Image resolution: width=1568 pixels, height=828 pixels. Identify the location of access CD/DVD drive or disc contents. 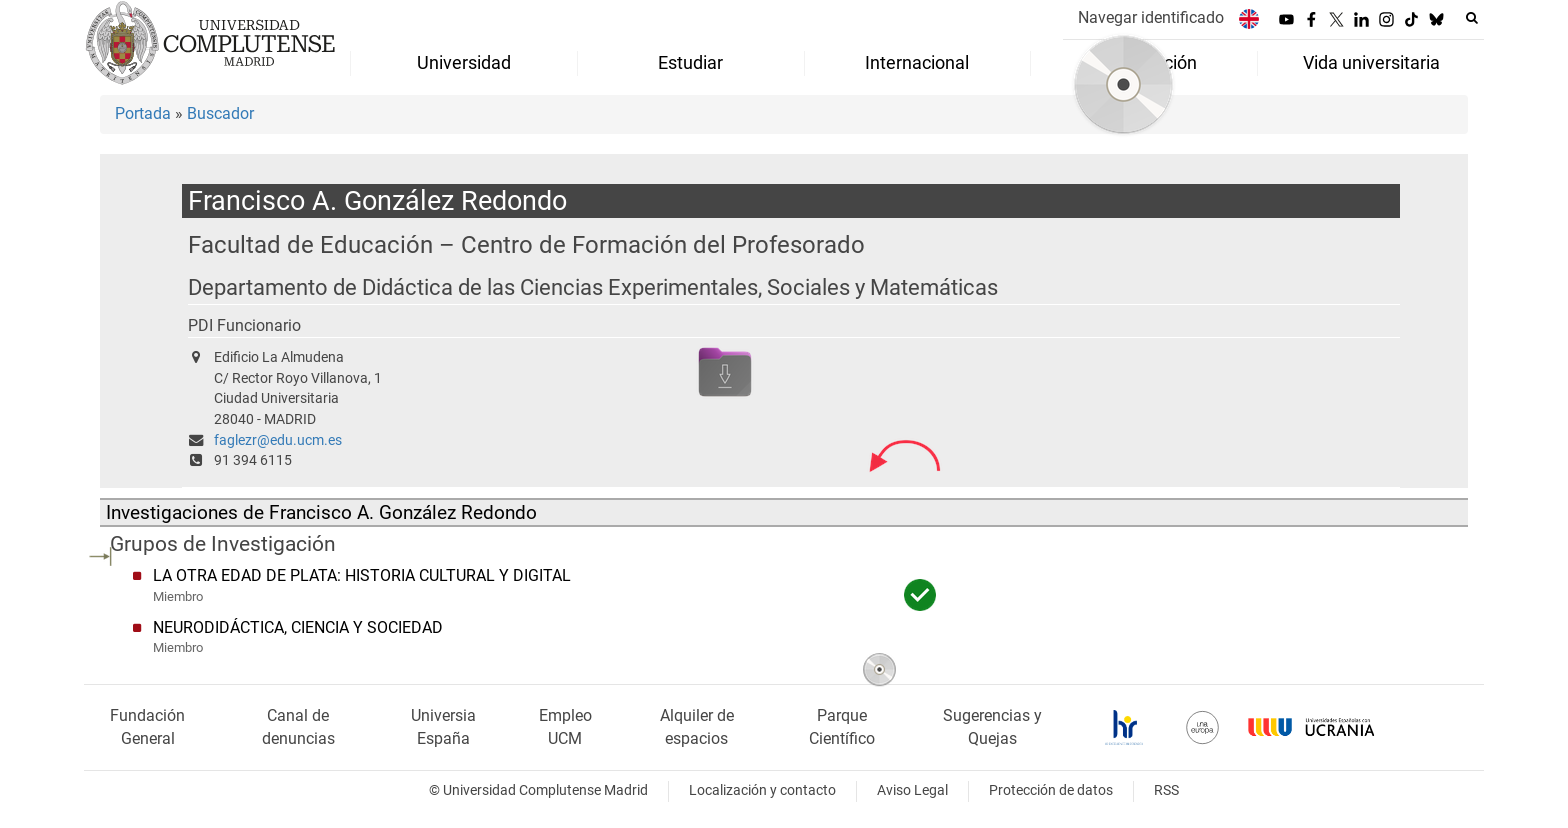
(1123, 84).